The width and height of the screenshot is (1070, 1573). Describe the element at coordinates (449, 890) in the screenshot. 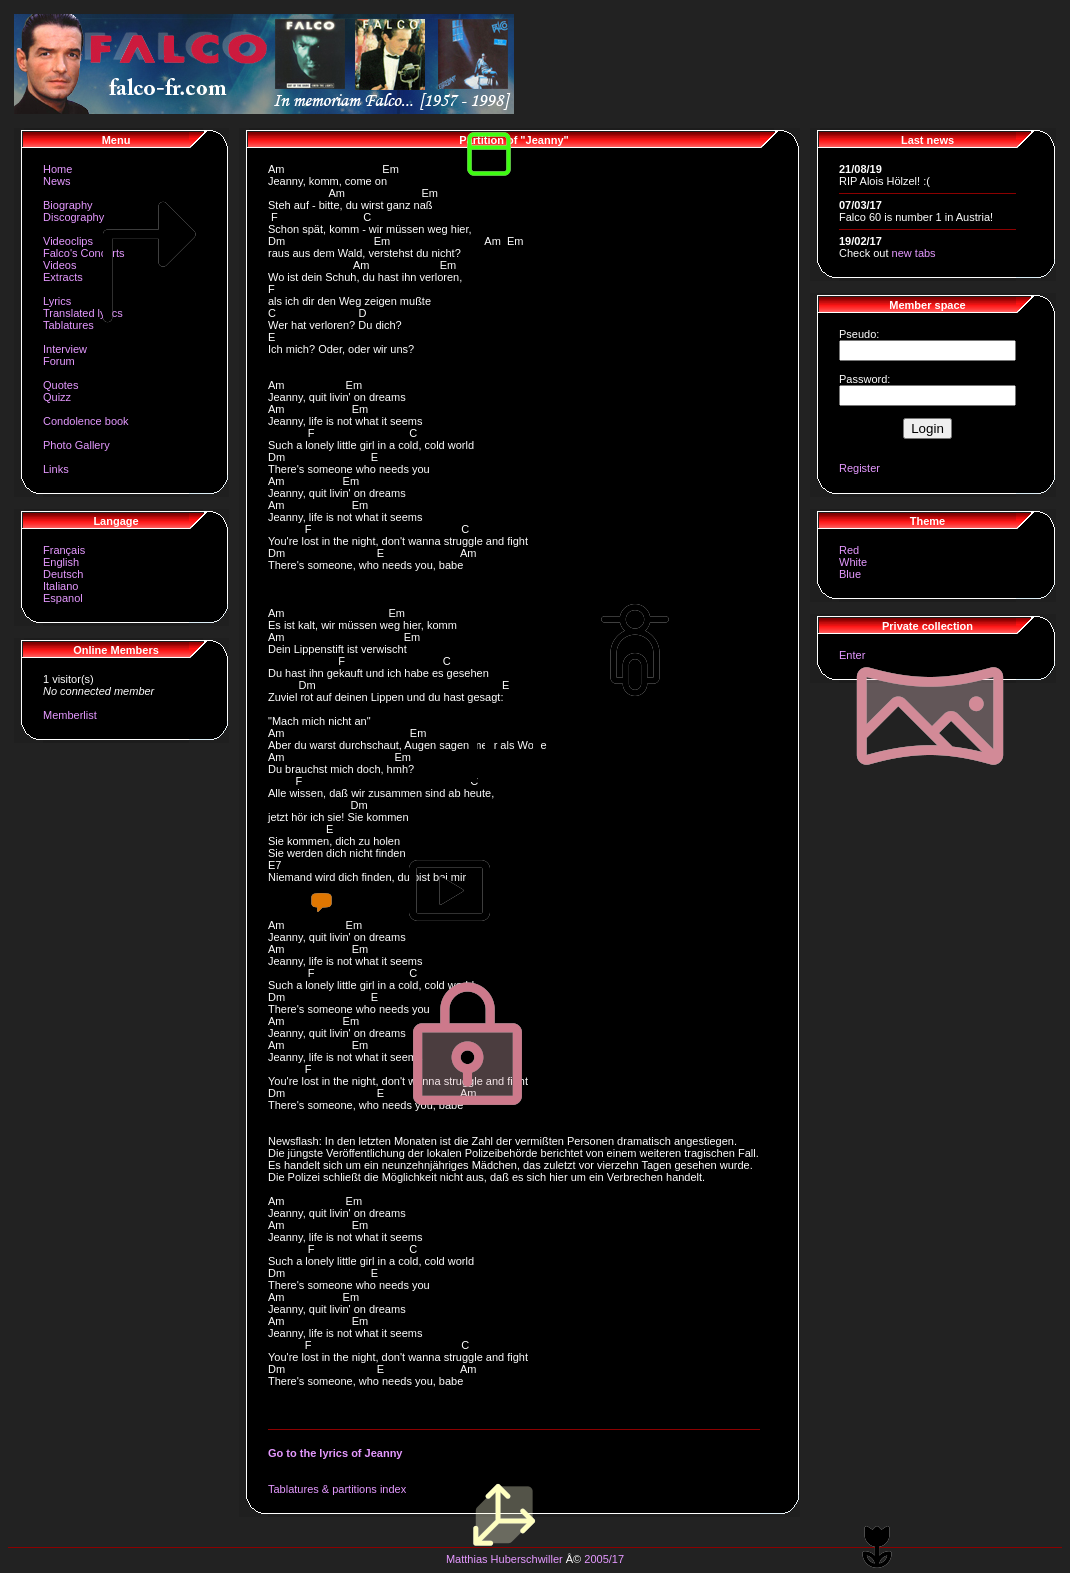

I see `play a video` at that location.